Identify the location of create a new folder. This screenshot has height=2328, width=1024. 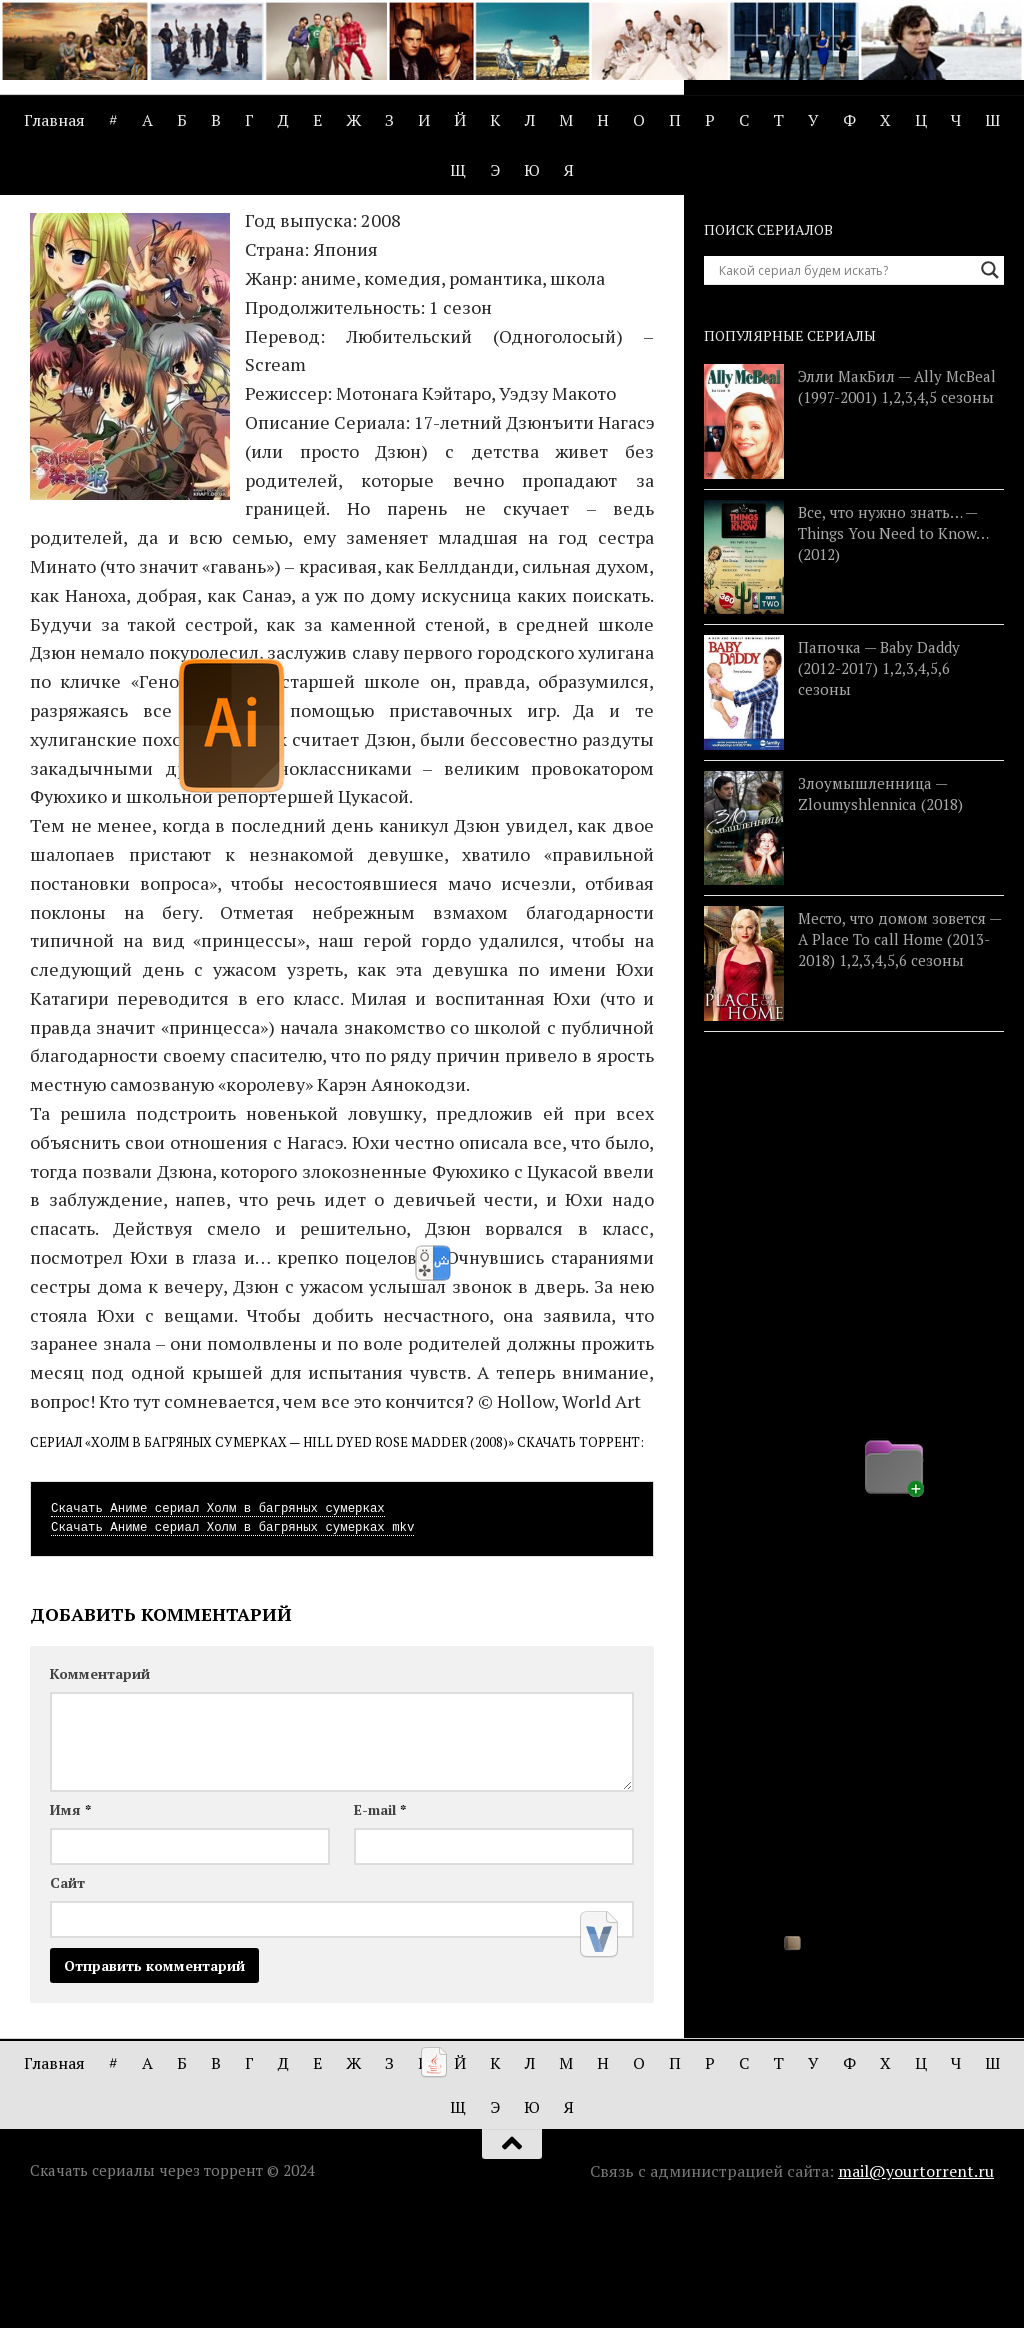
(894, 1467).